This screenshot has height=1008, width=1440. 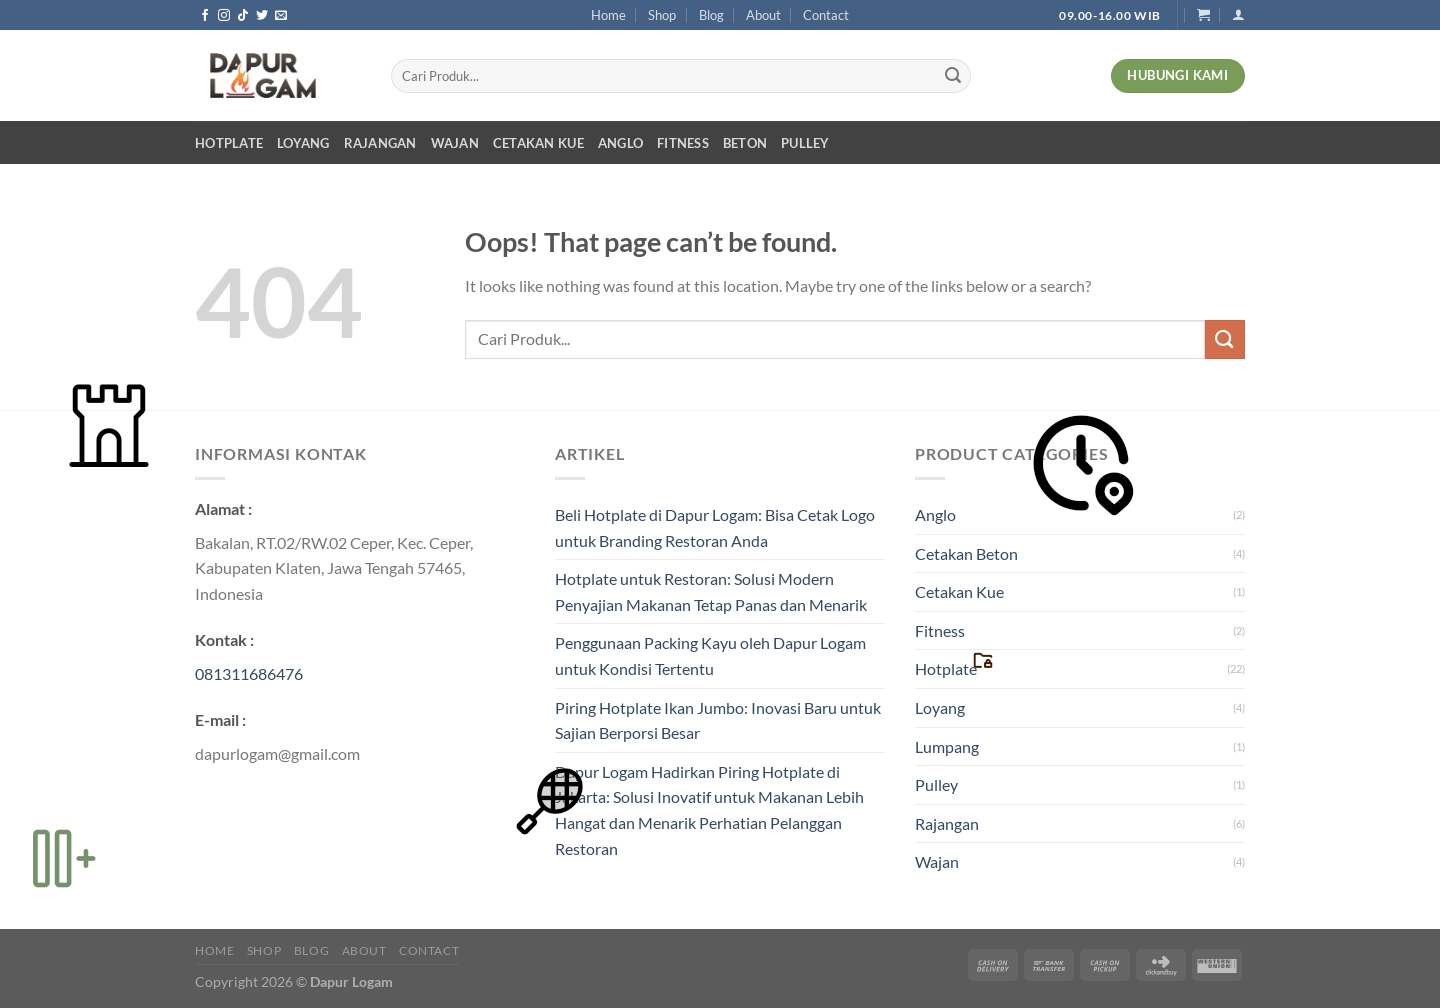 I want to click on access tennis or racquet sports features, so click(x=548, y=802).